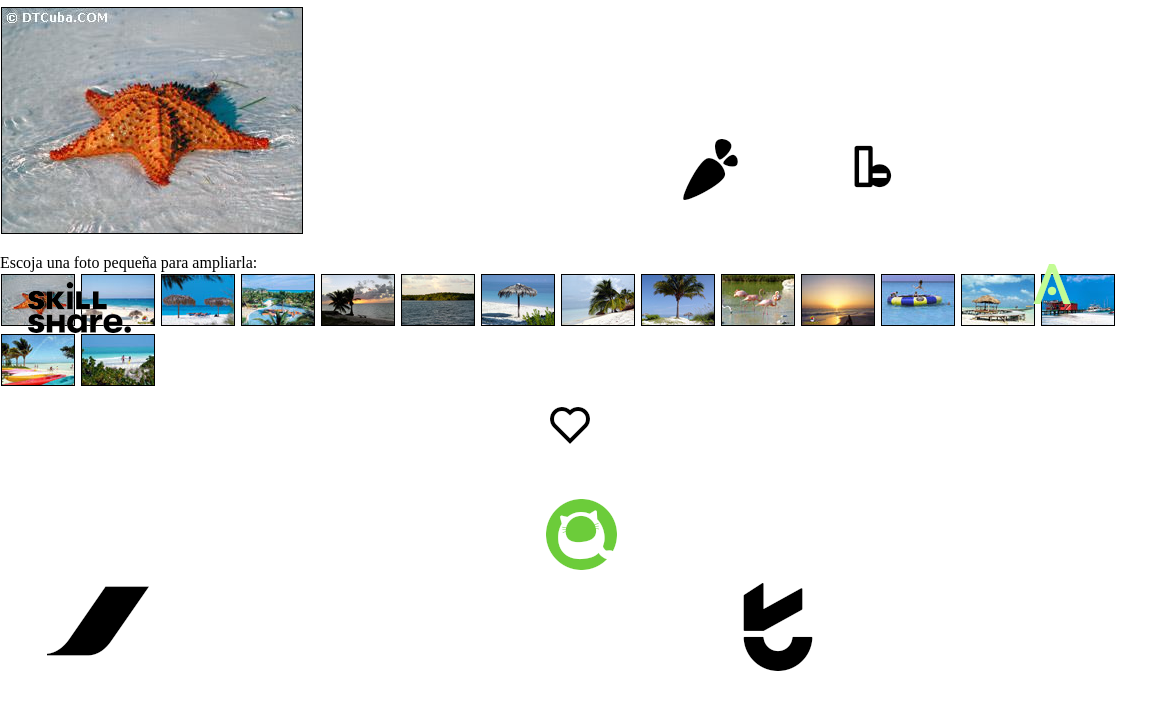 This screenshot has height=720, width=1172. What do you see at coordinates (79, 307) in the screenshot?
I see `open the Skillshare app` at bounding box center [79, 307].